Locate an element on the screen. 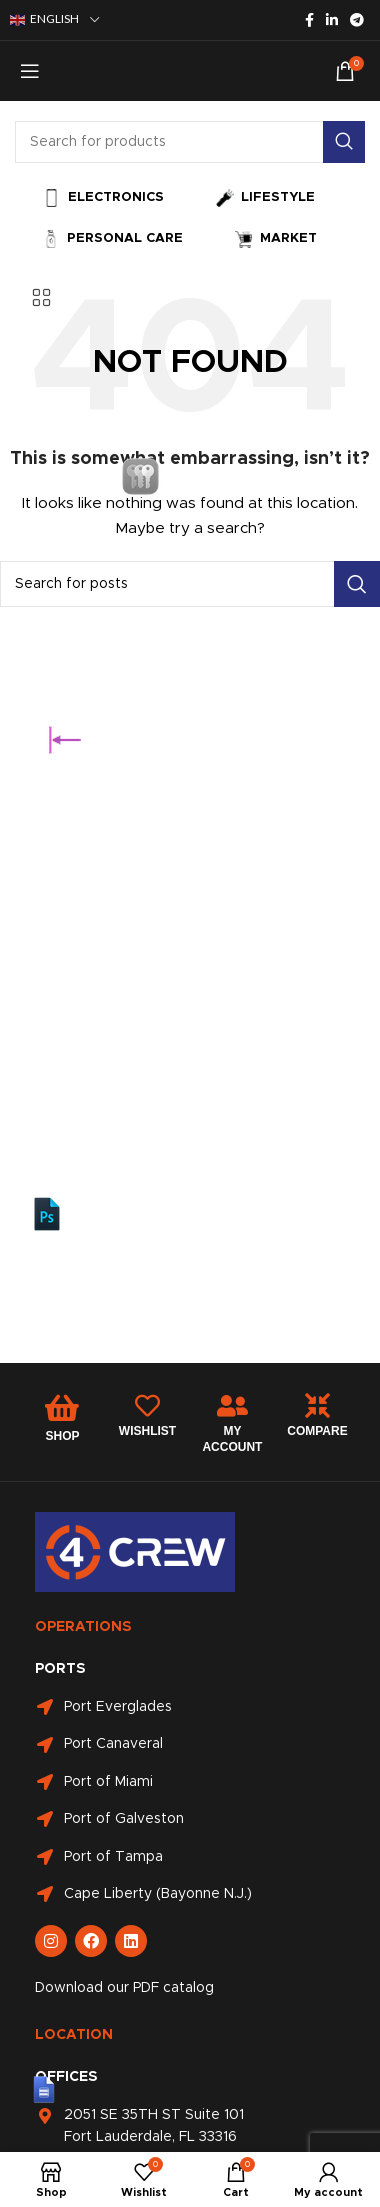  a photoshop document file is located at coordinates (47, 1214).